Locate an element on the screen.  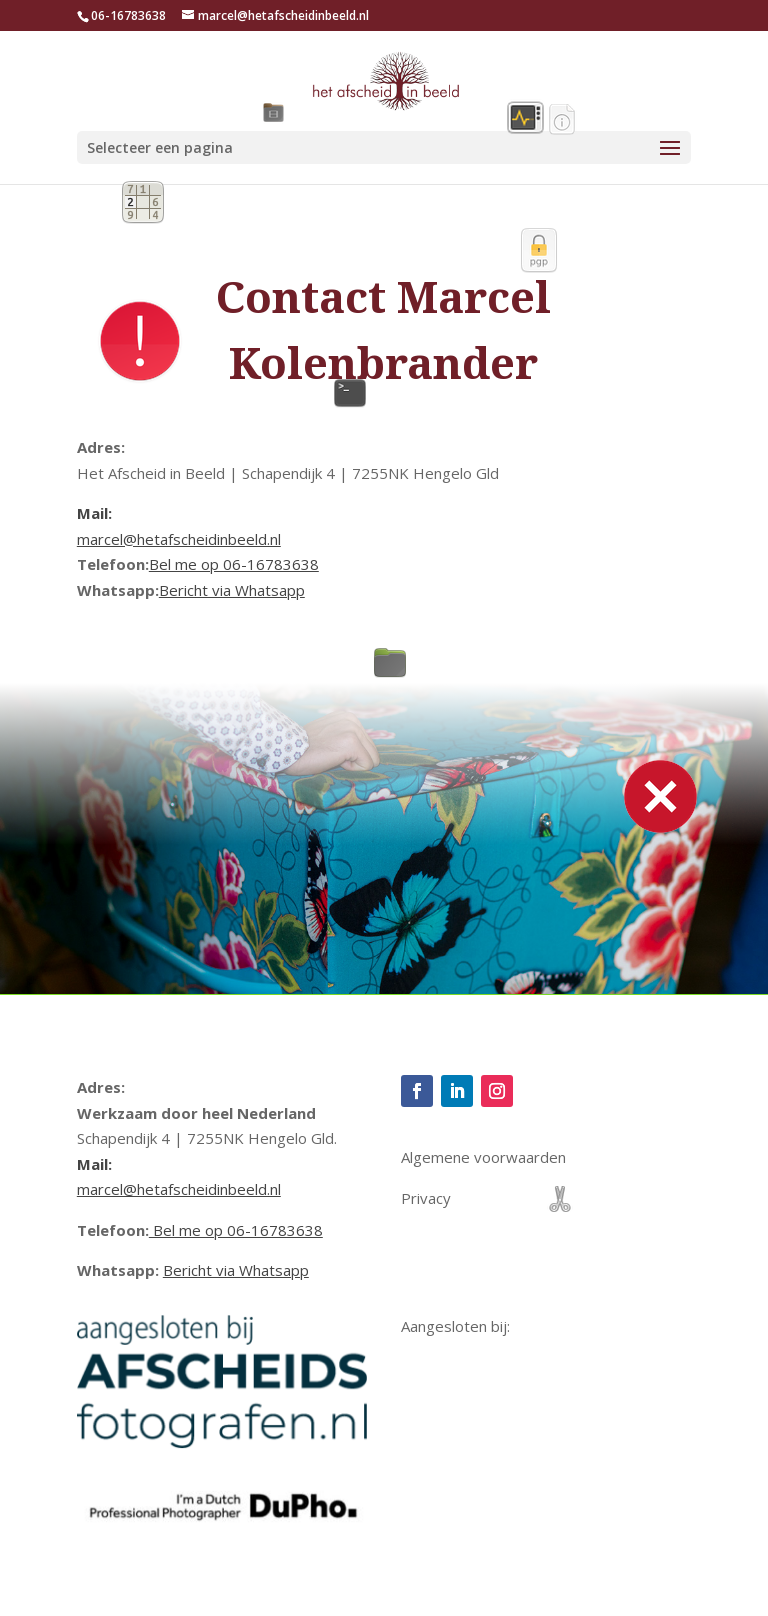
close or exit the application is located at coordinates (660, 796).